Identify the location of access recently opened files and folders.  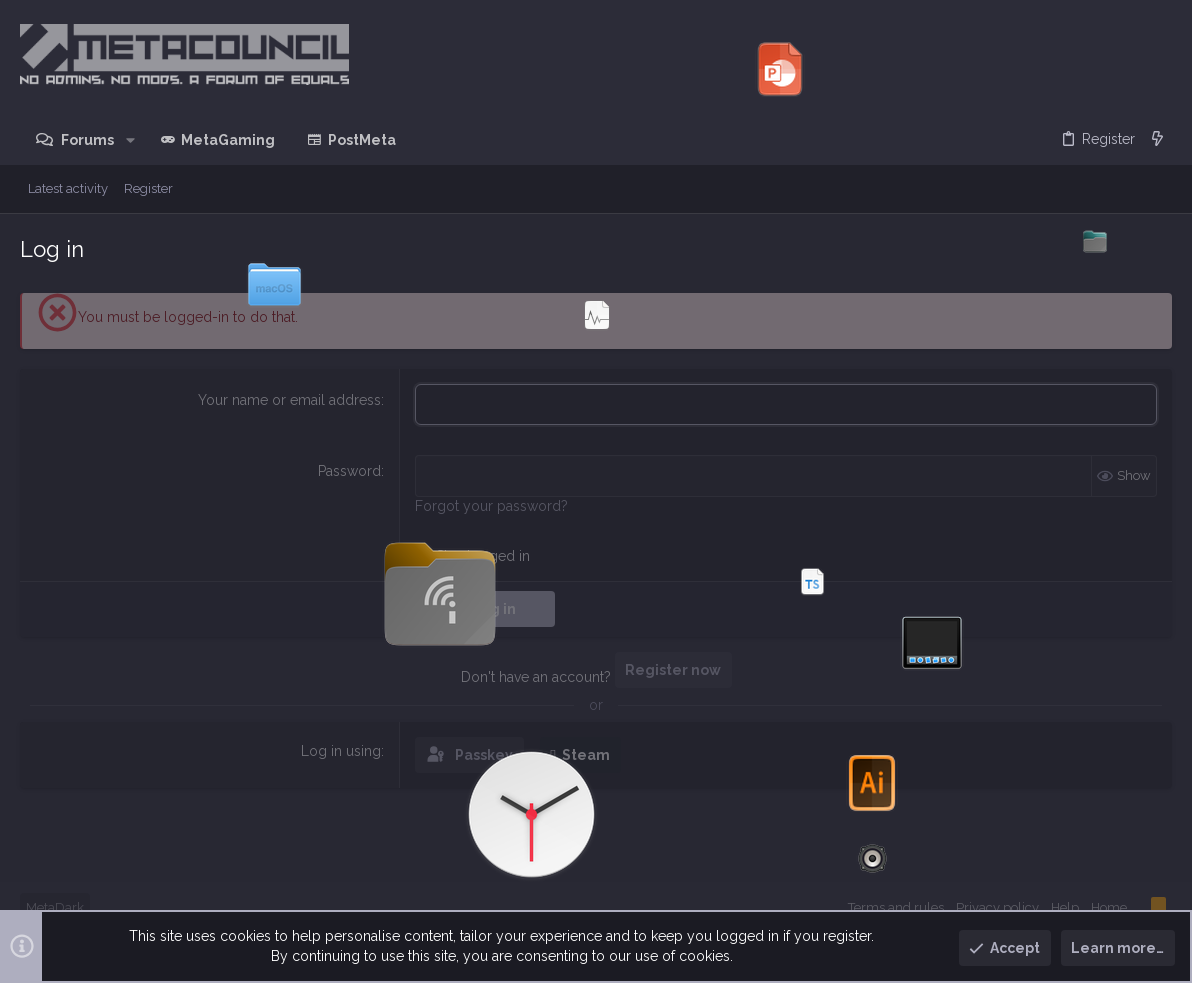
(531, 814).